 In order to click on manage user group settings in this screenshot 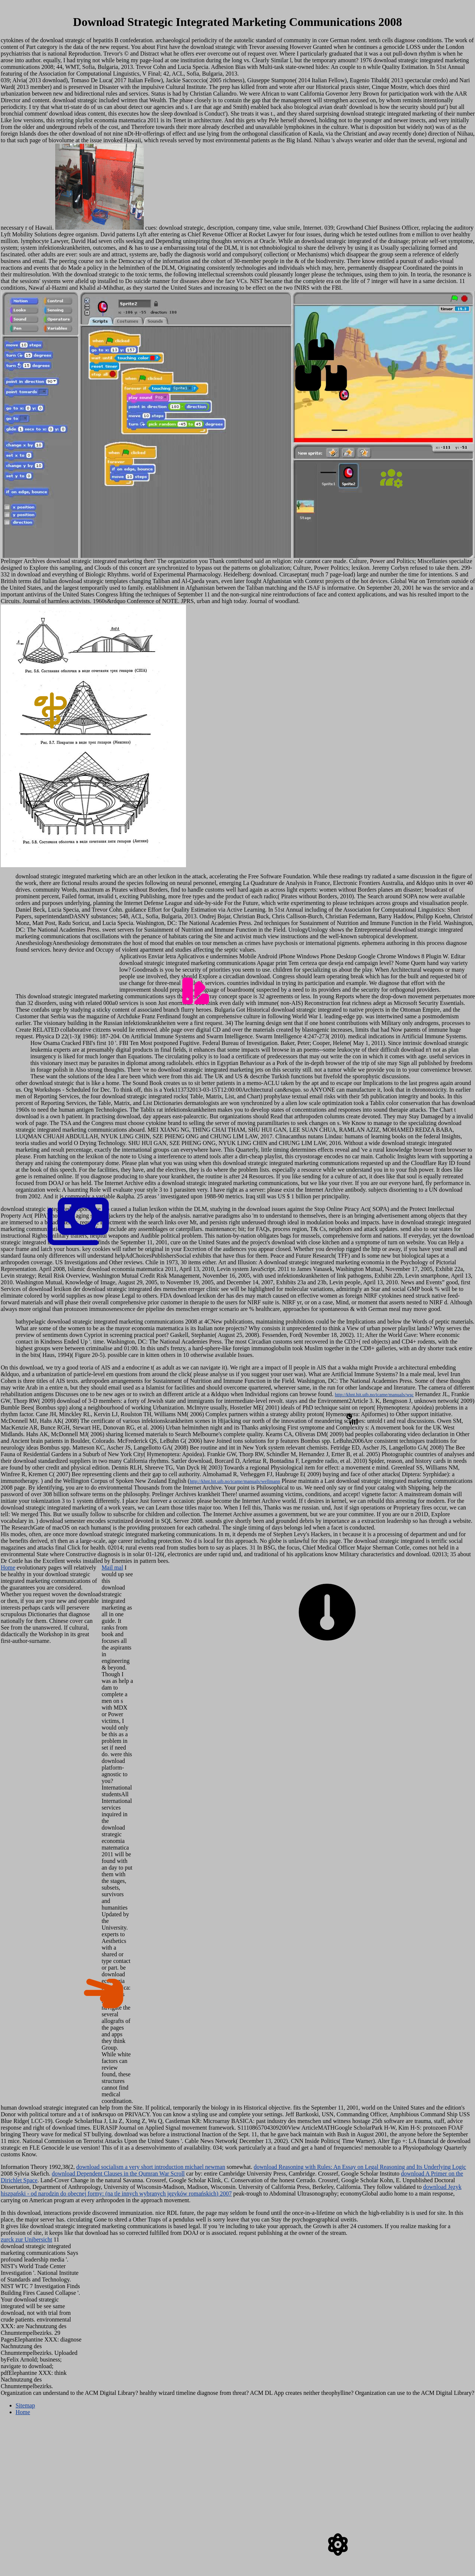, I will do `click(391, 477)`.